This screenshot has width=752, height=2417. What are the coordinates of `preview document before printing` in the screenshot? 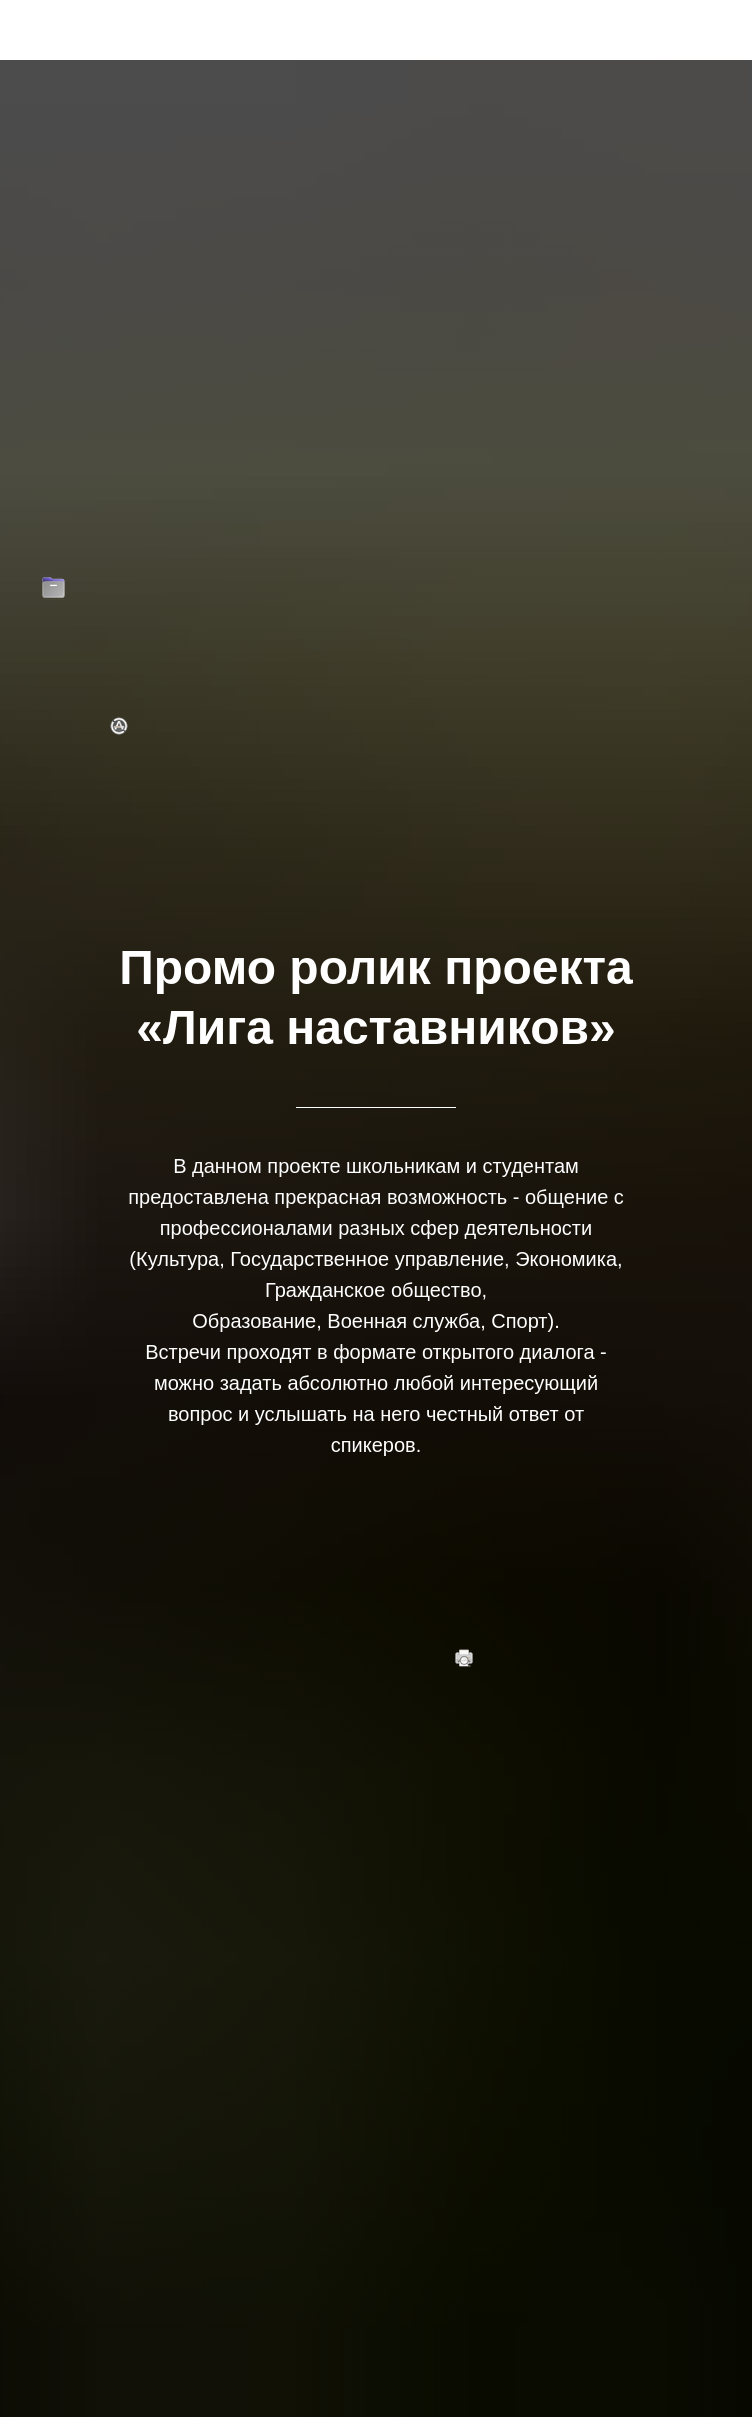 It's located at (464, 1658).